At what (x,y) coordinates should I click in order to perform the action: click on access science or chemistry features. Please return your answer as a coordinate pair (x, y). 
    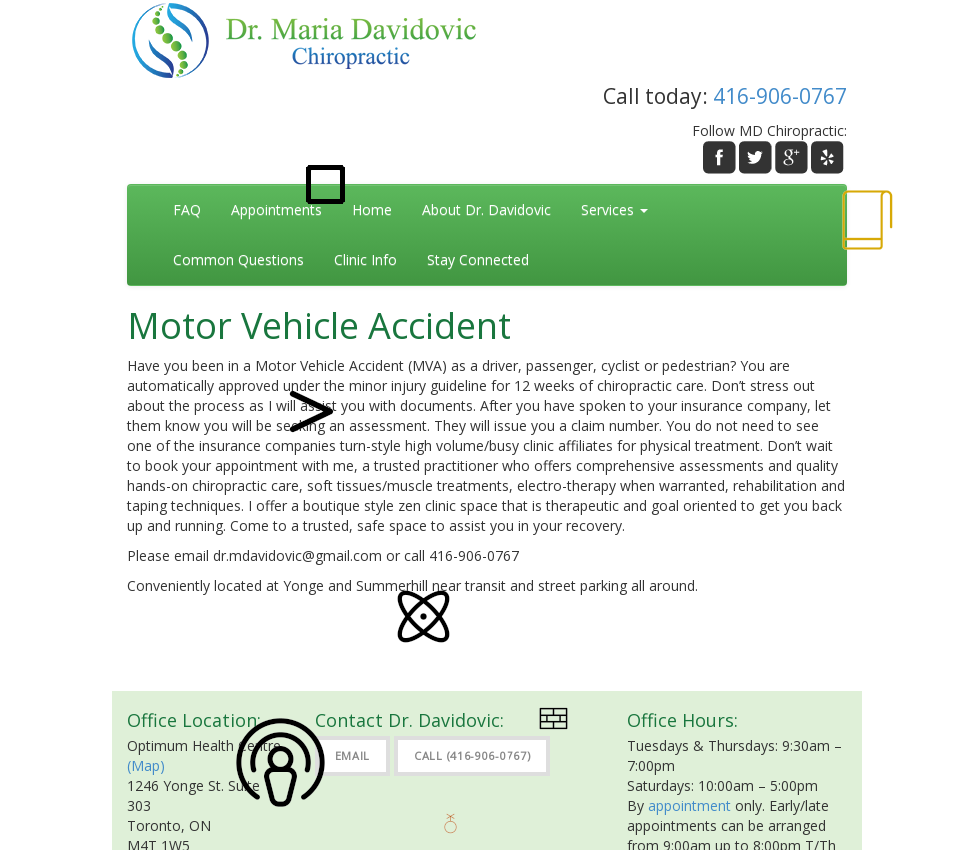
    Looking at the image, I should click on (423, 616).